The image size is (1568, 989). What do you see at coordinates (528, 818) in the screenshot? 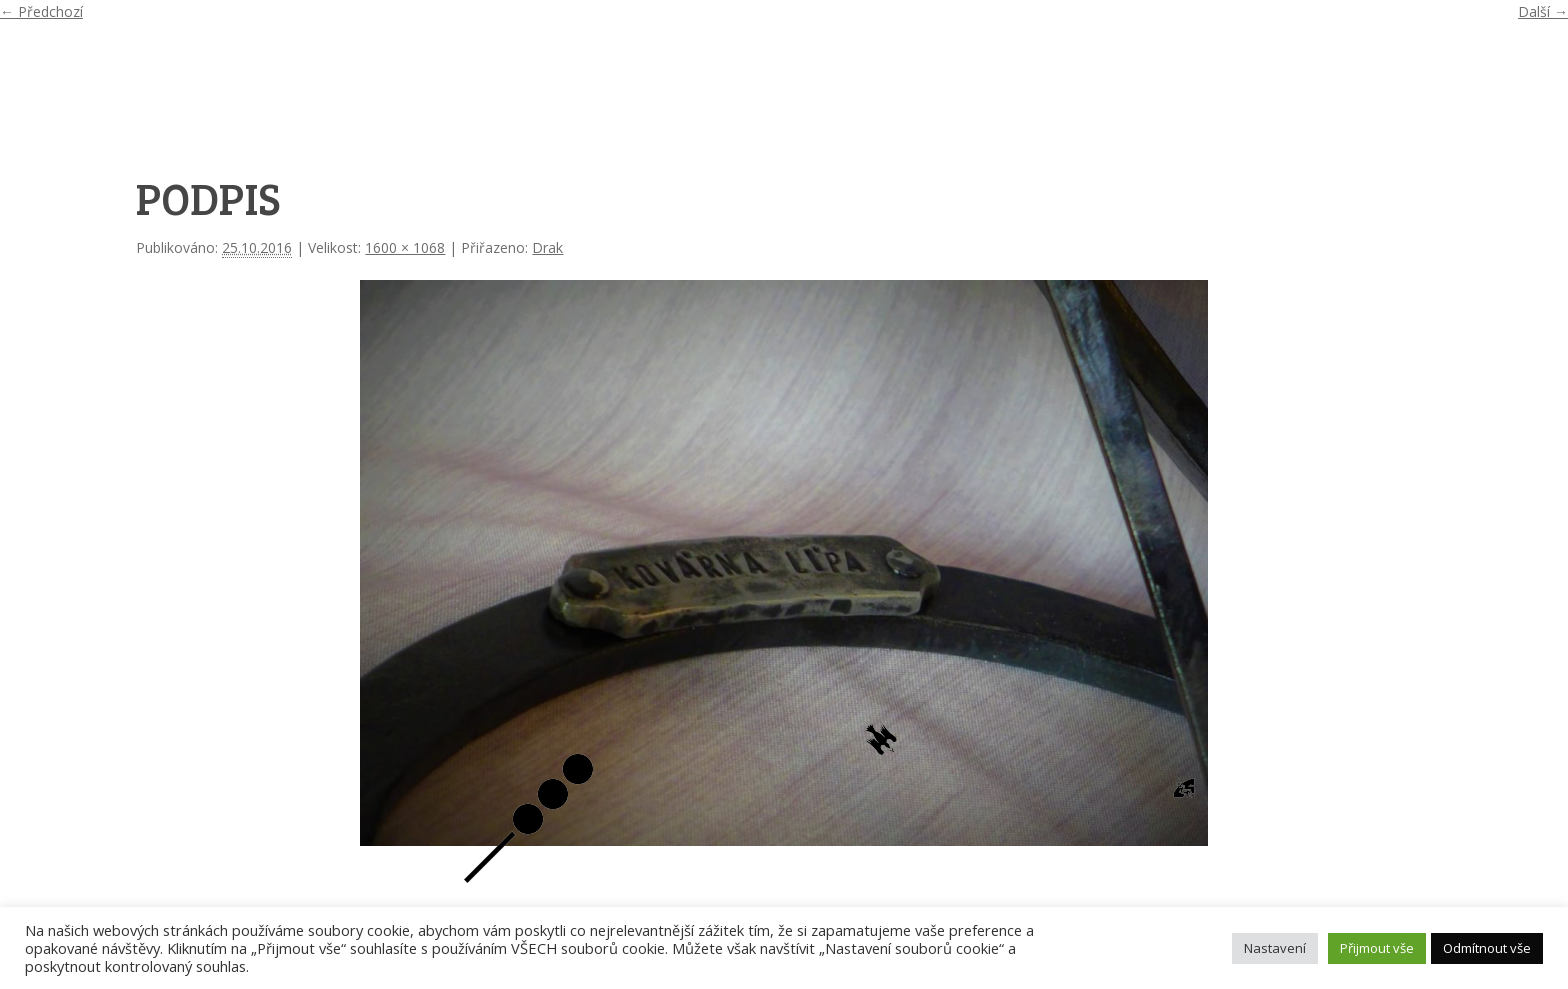
I see `Japanese dango food item in a restaurant or food delivery app` at bounding box center [528, 818].